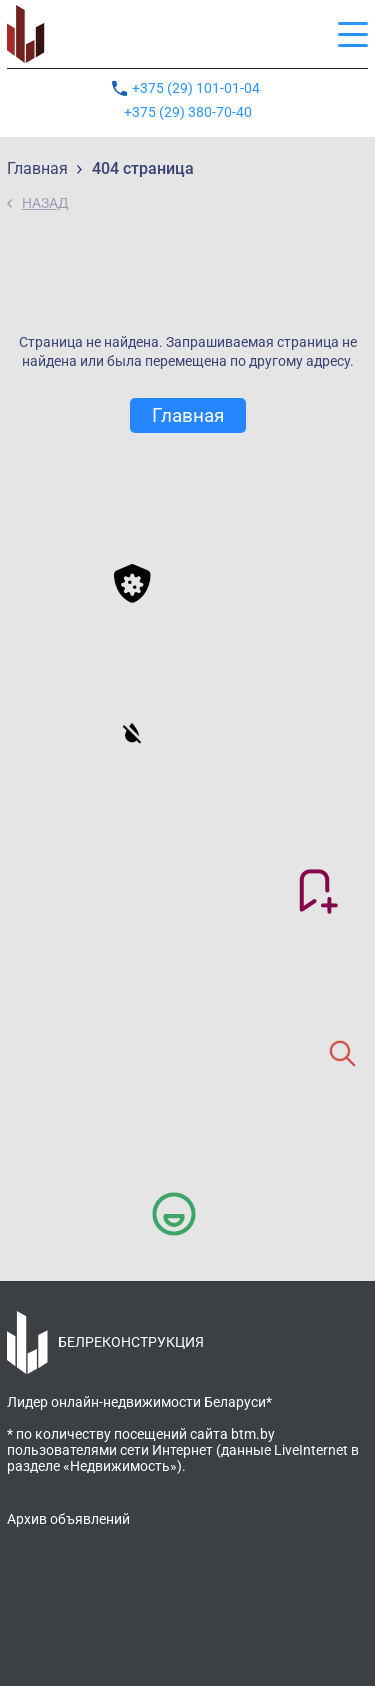  Describe the element at coordinates (133, 583) in the screenshot. I see `virus protection or antivirus security status` at that location.